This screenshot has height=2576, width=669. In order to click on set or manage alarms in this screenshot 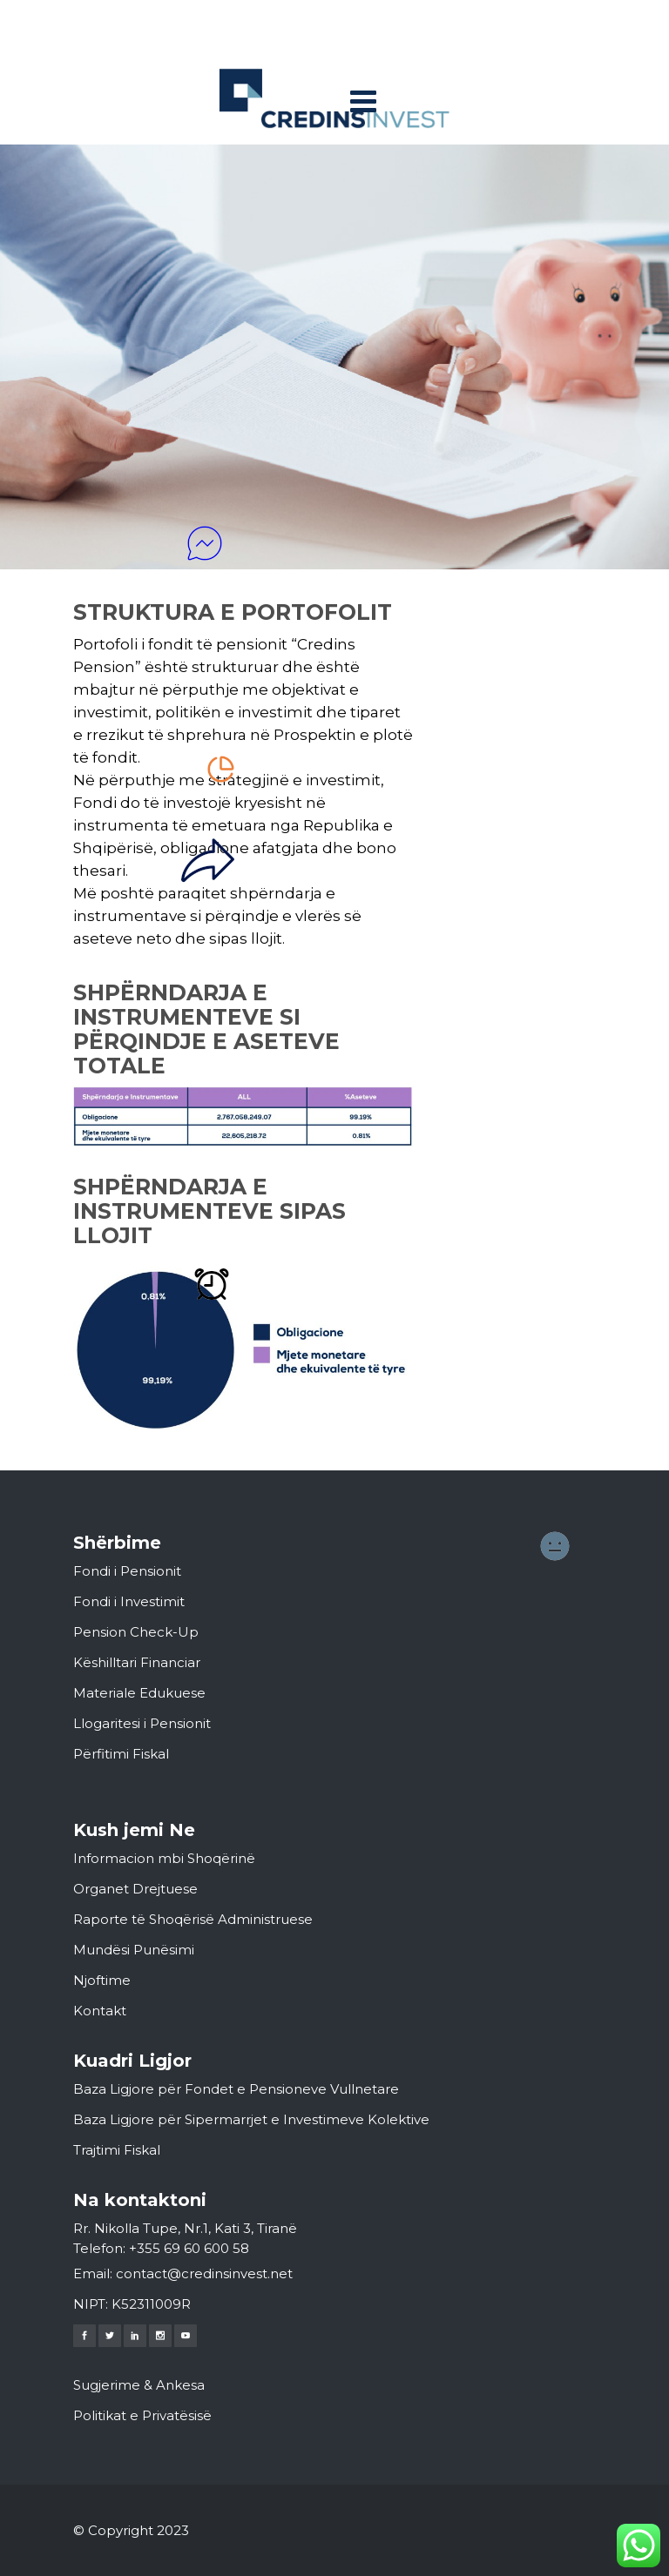, I will do `click(212, 1284)`.